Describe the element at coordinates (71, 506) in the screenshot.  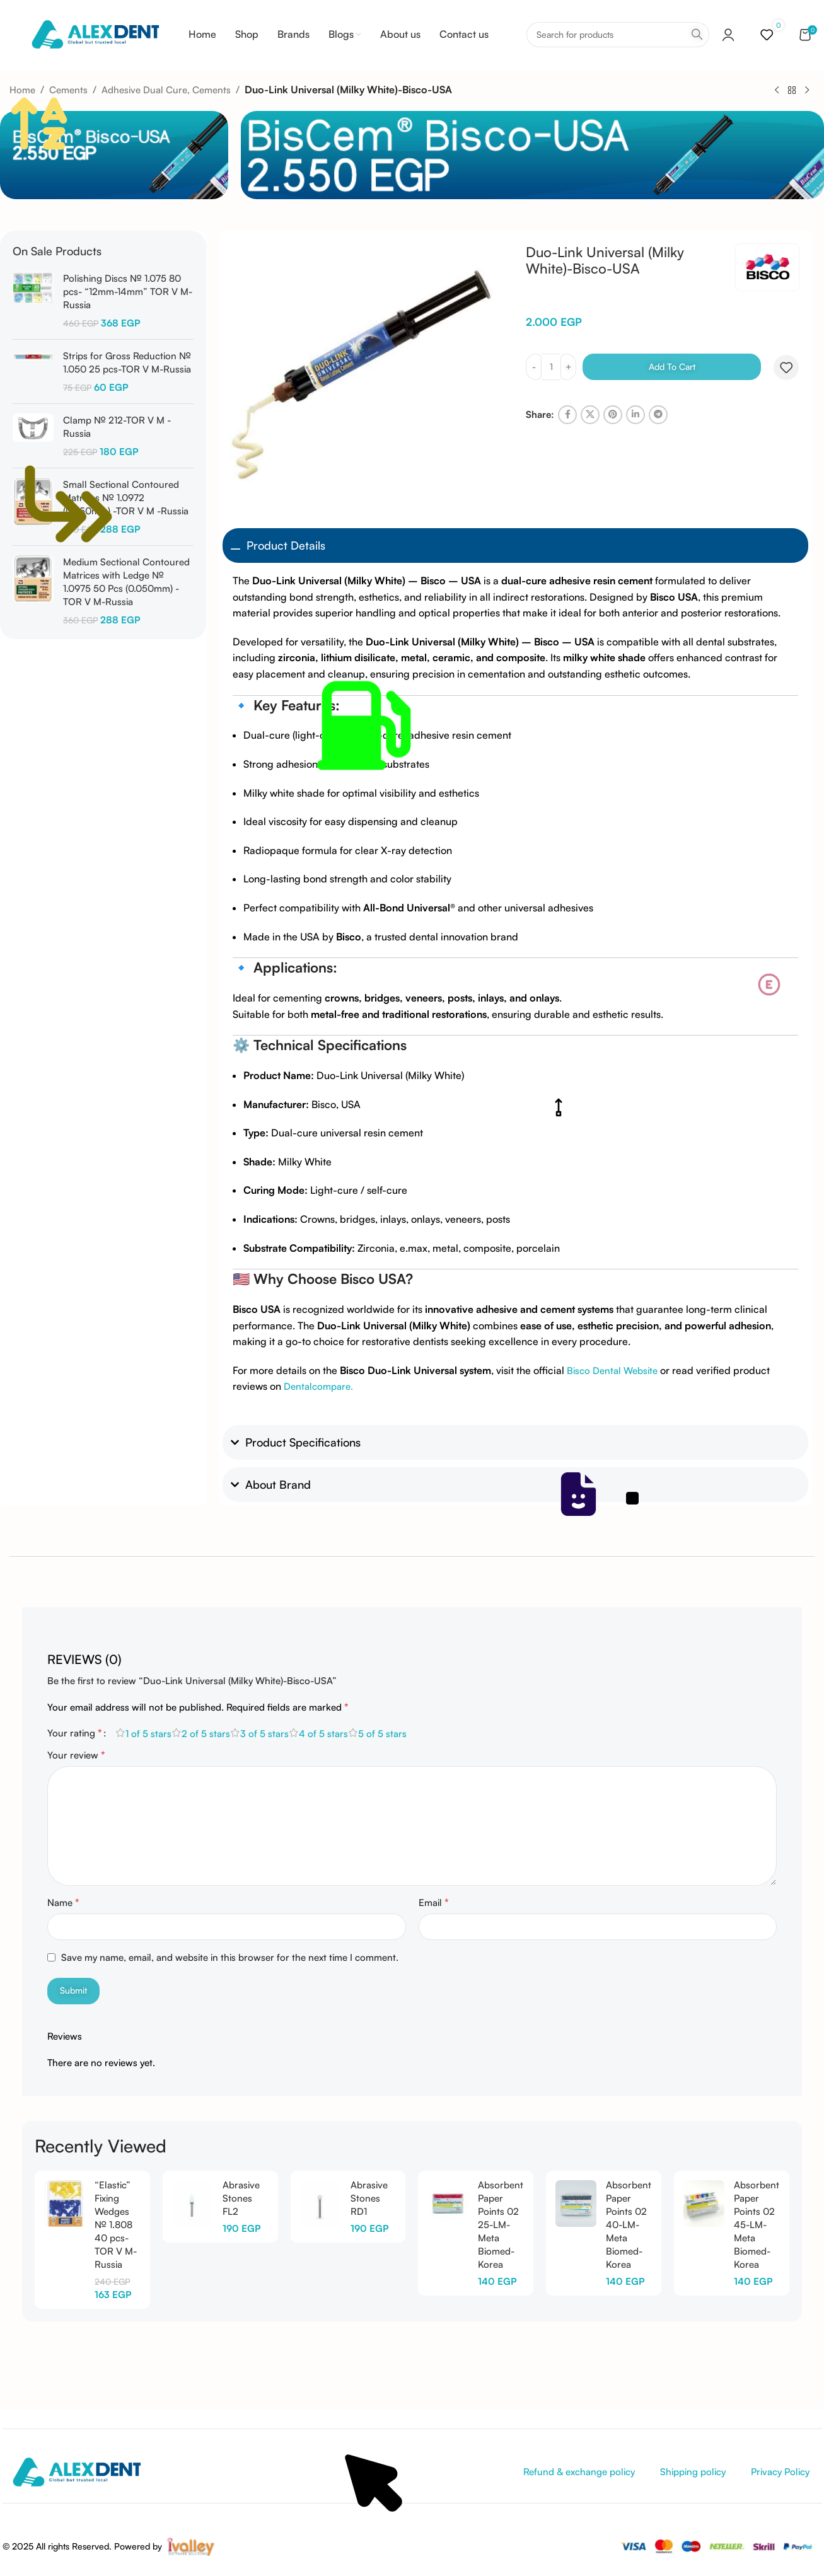
I see `forward or redirect content multiple times` at that location.